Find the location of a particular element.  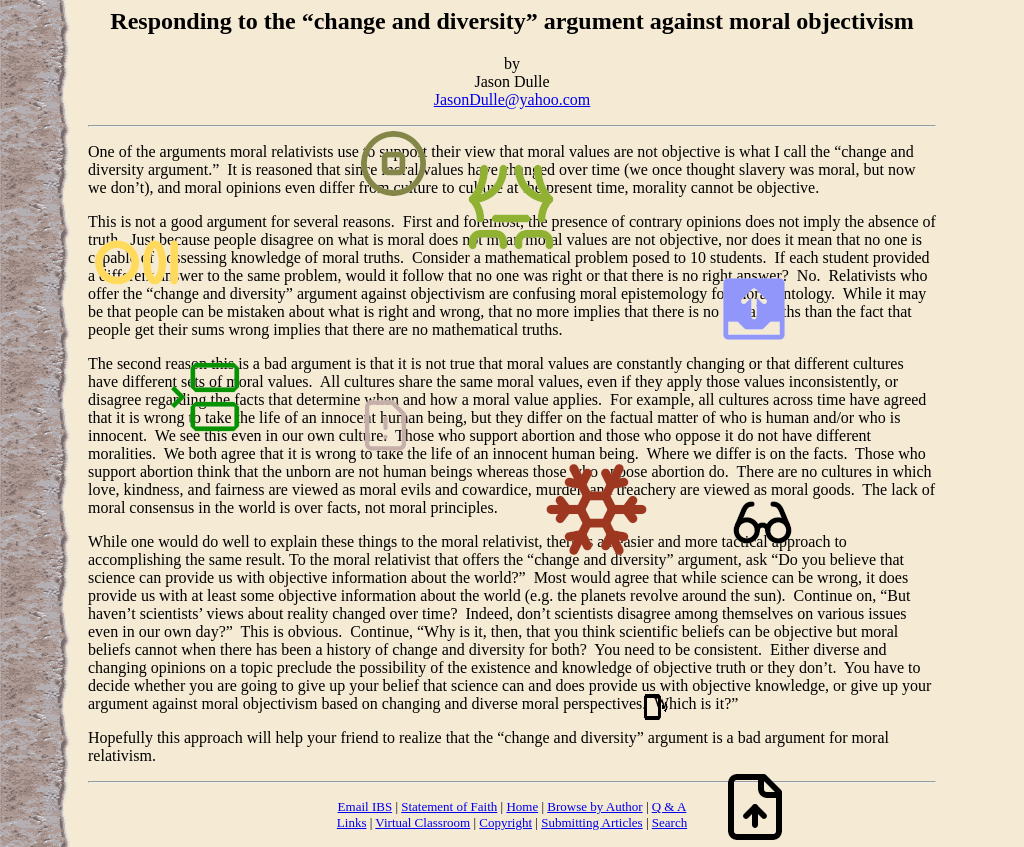

incoming call or notification on mobile device is located at coordinates (656, 707).